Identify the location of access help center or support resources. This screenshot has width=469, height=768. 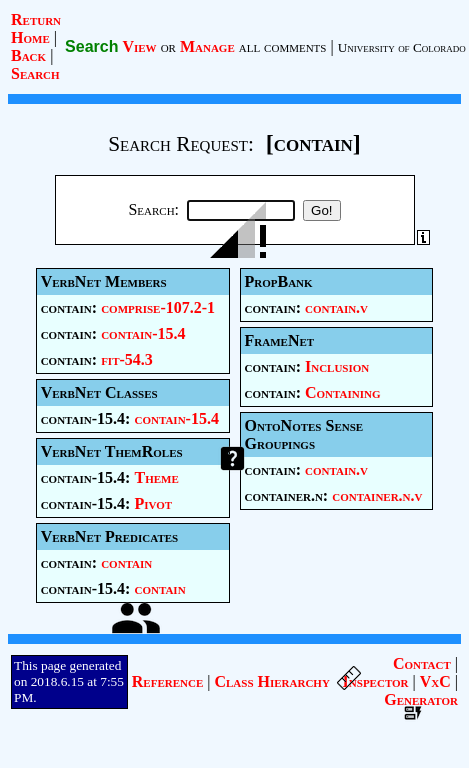
(232, 458).